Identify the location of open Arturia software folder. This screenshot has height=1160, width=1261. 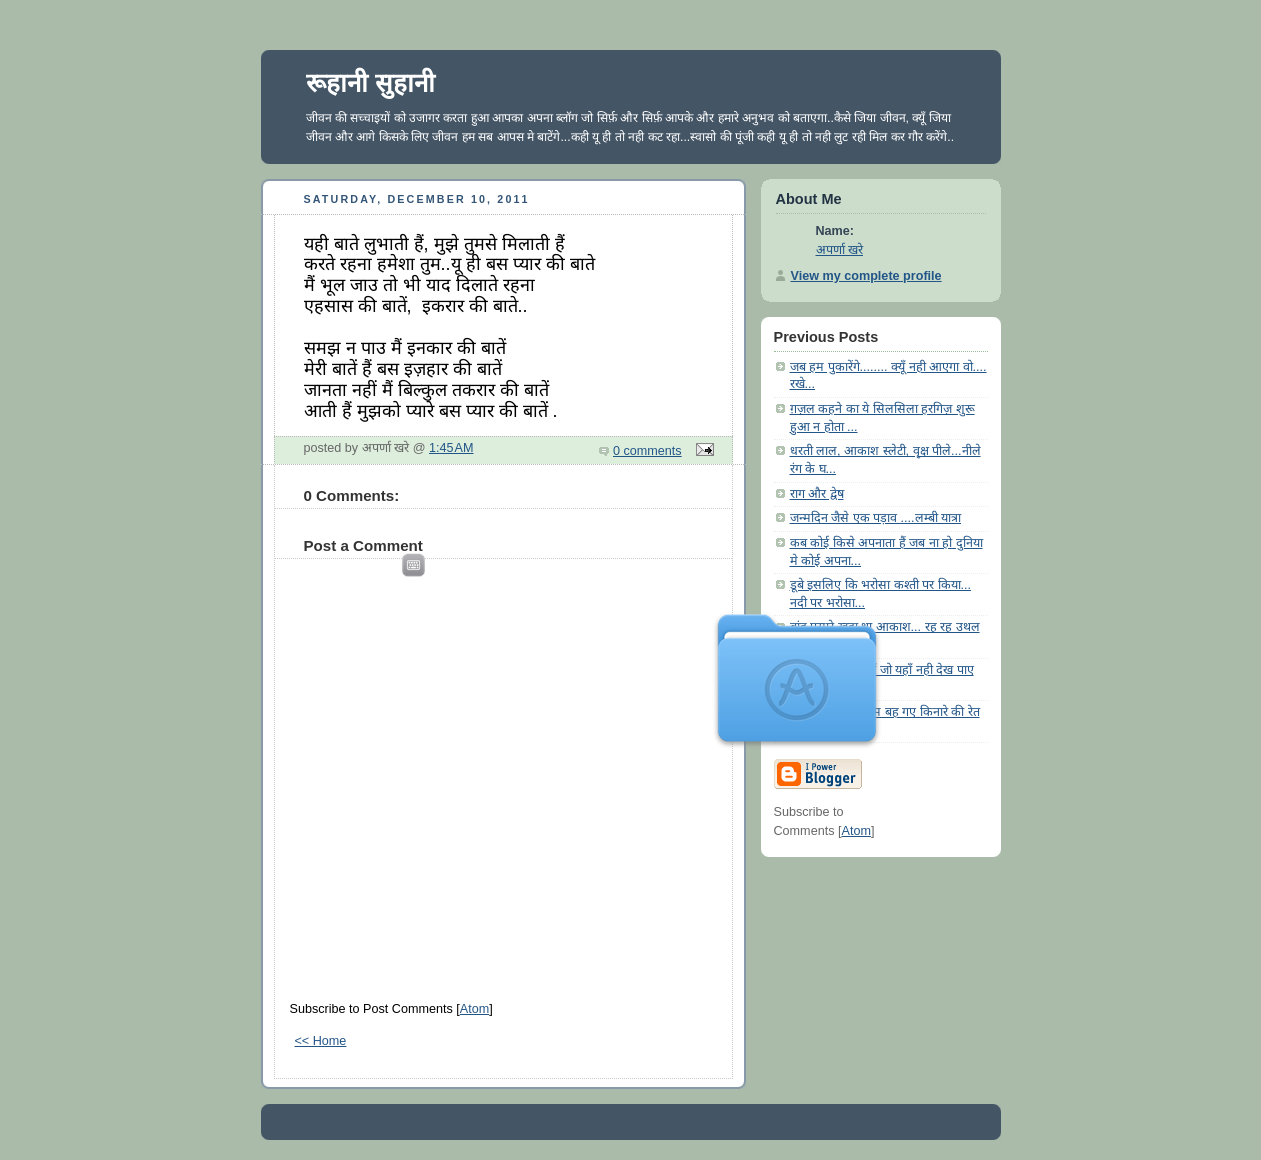
(797, 678).